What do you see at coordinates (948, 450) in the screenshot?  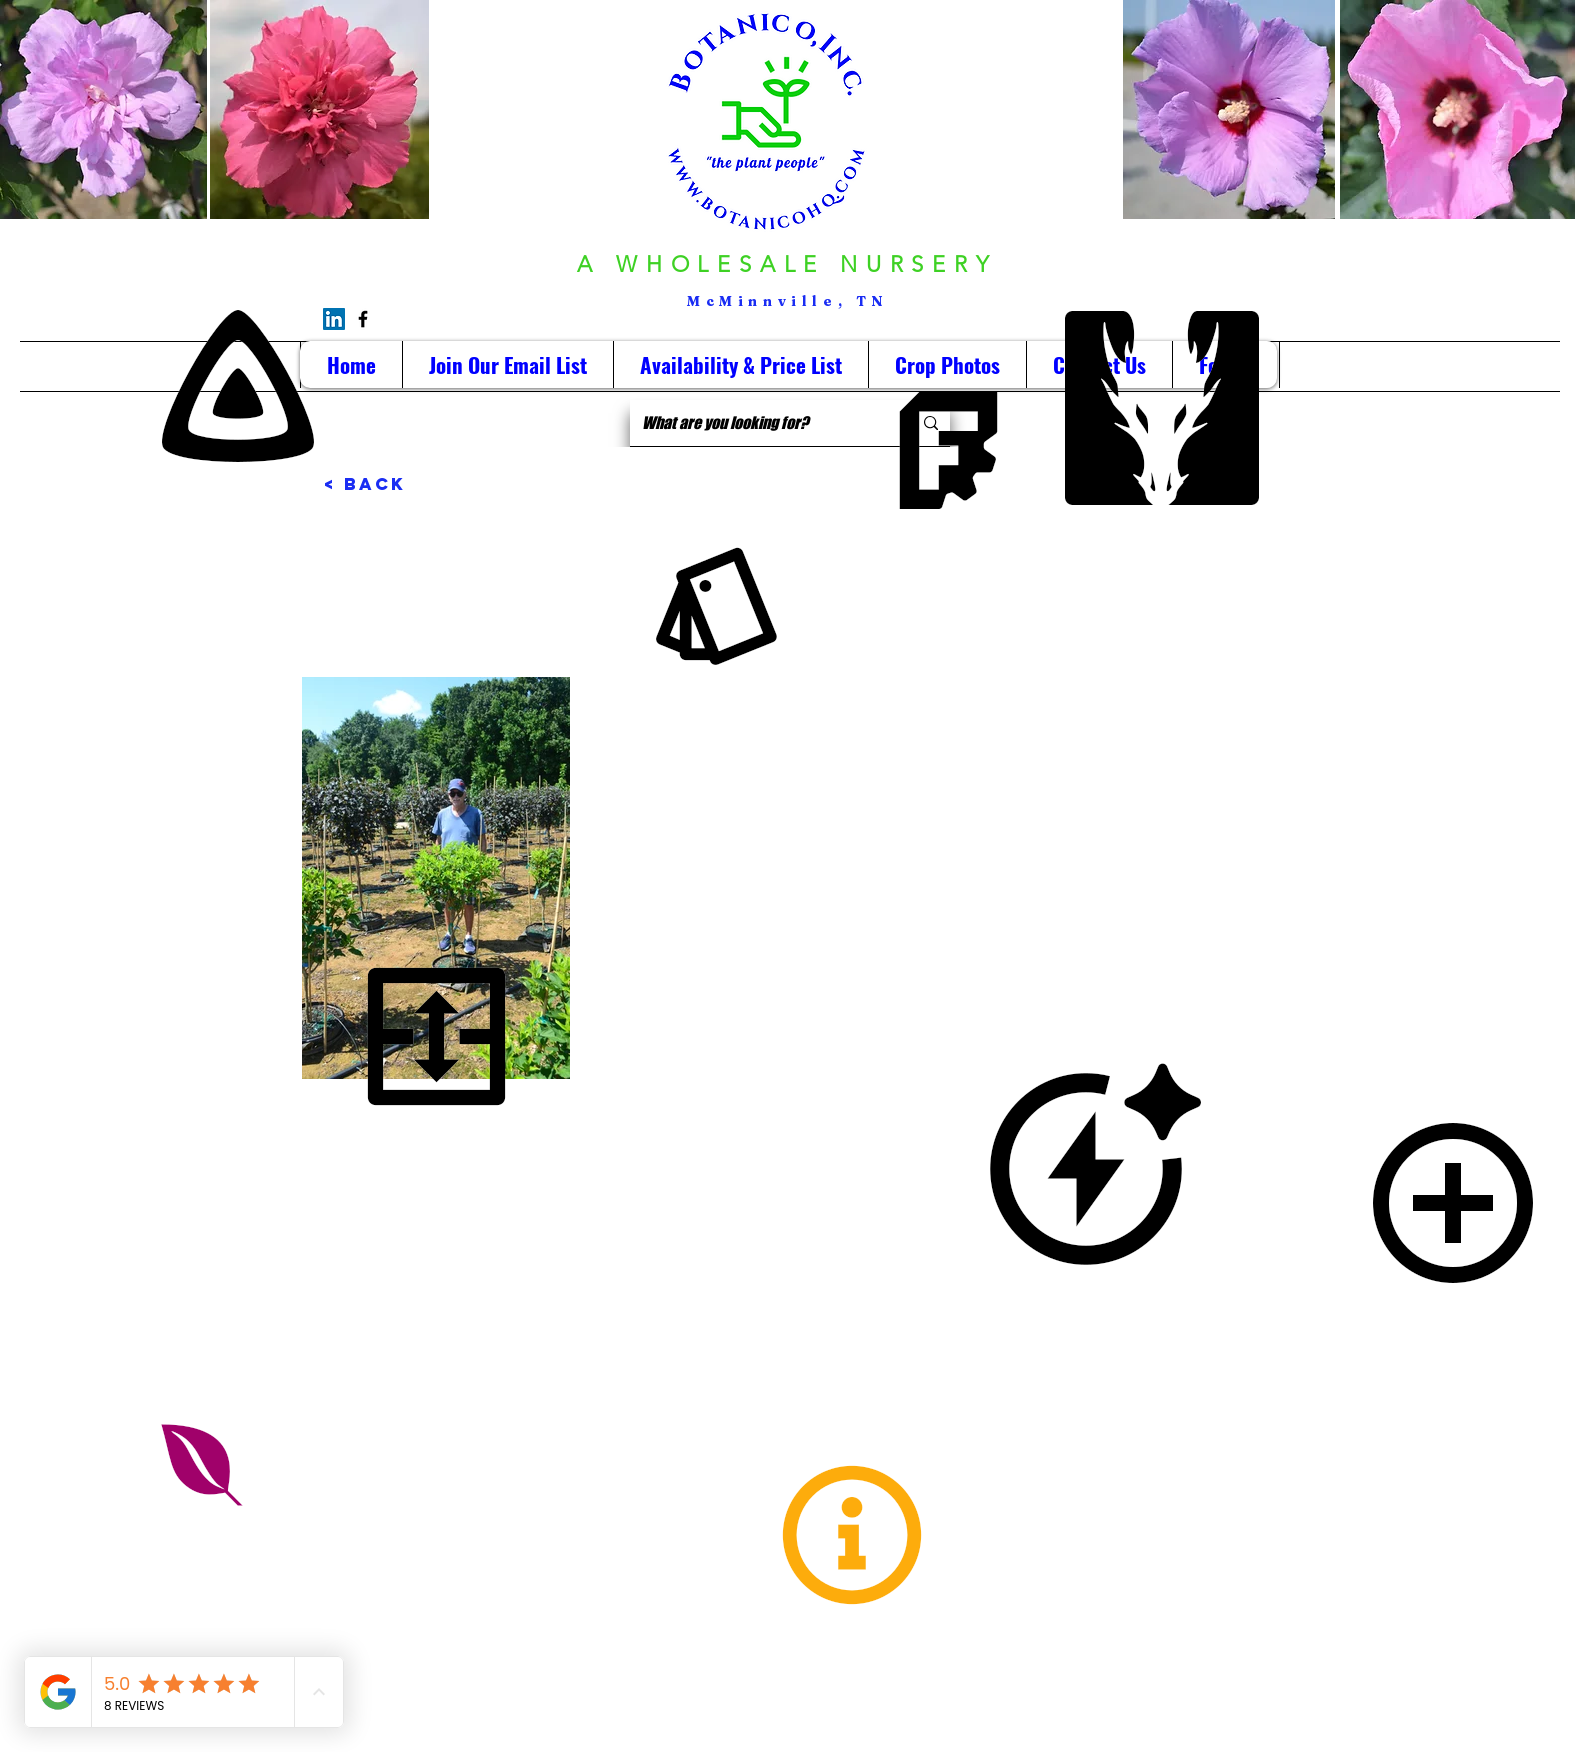 I see `open FreeCAD application` at bounding box center [948, 450].